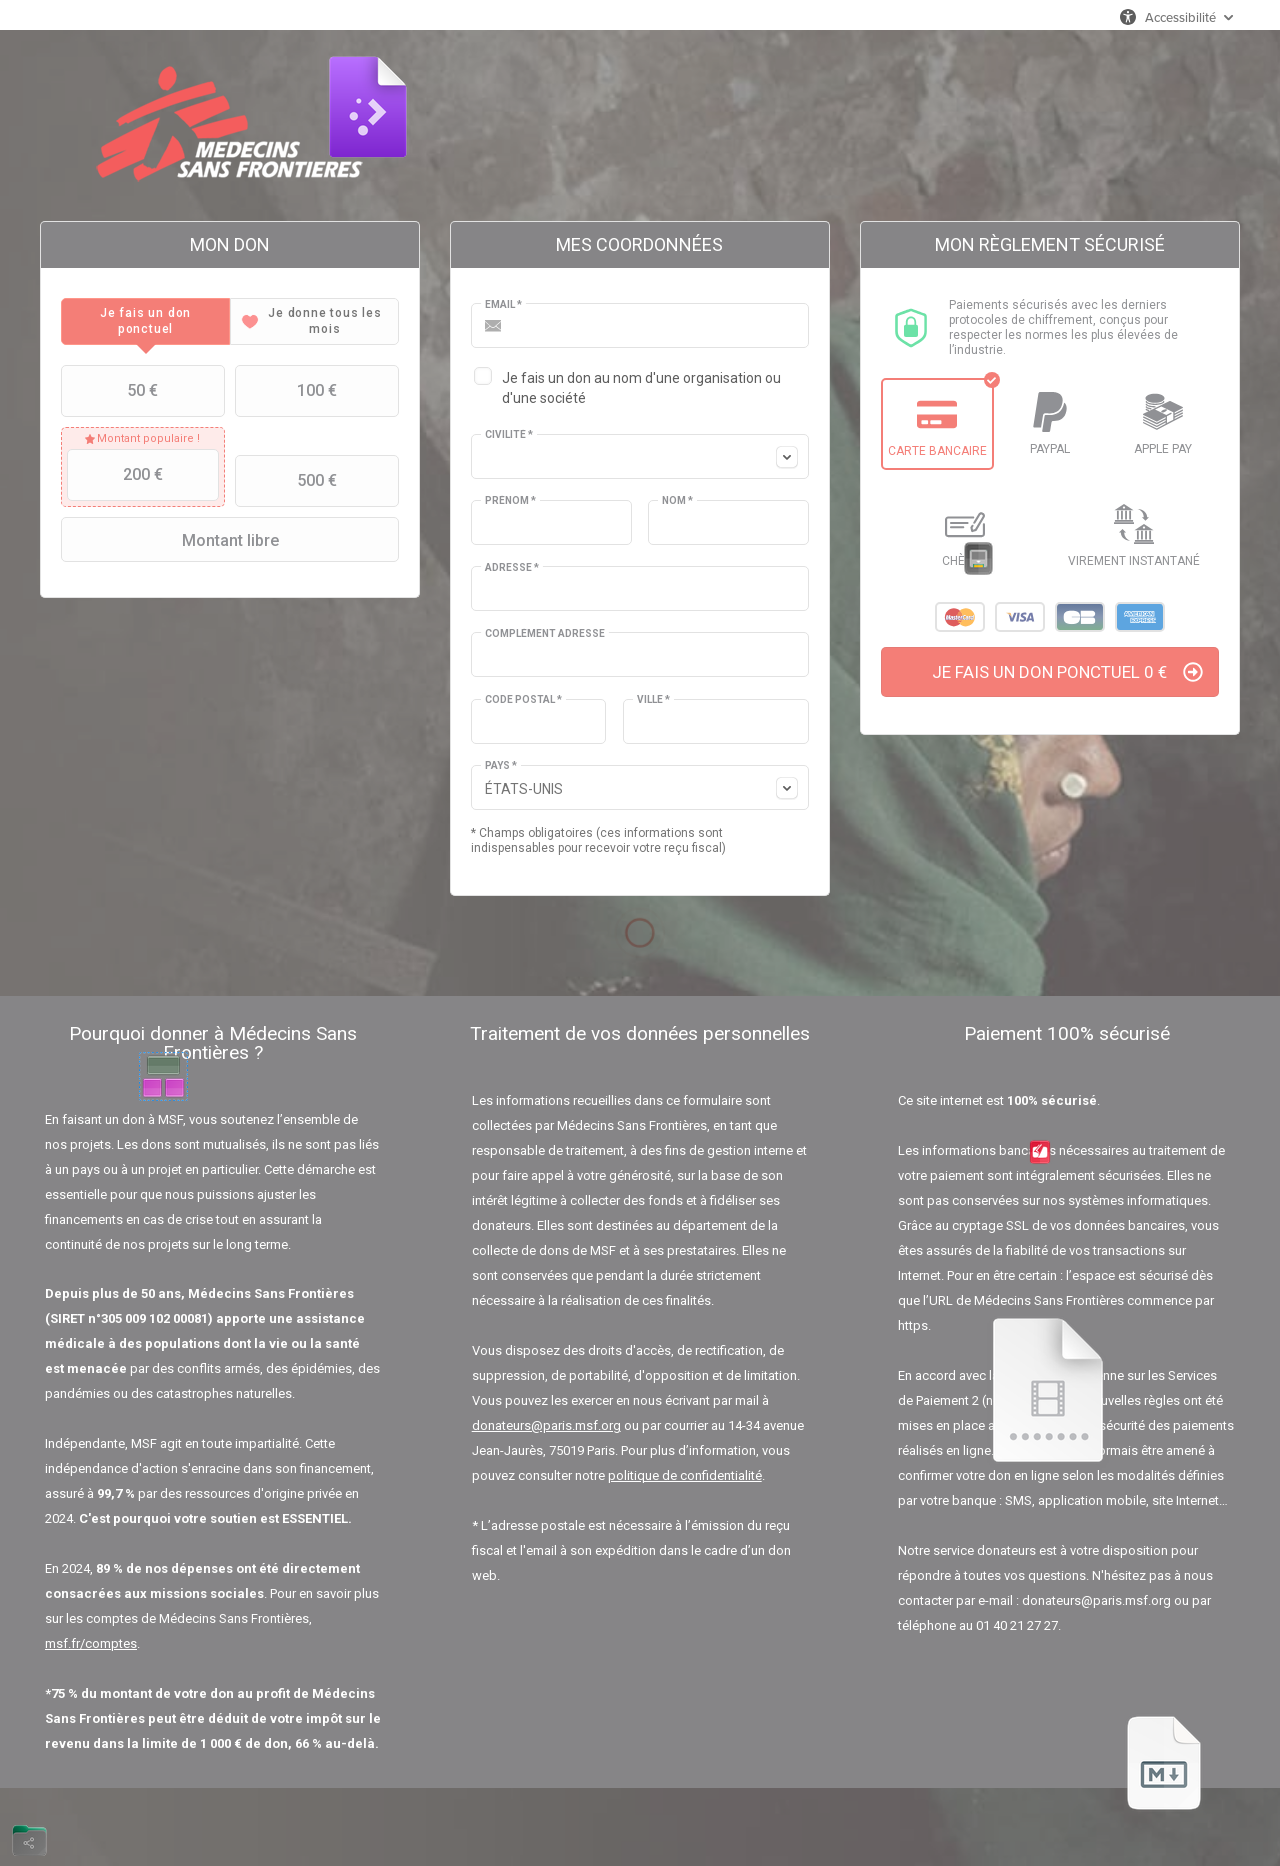 The image size is (1280, 1866). What do you see at coordinates (1164, 1763) in the screenshot?
I see `a markdown text file` at bounding box center [1164, 1763].